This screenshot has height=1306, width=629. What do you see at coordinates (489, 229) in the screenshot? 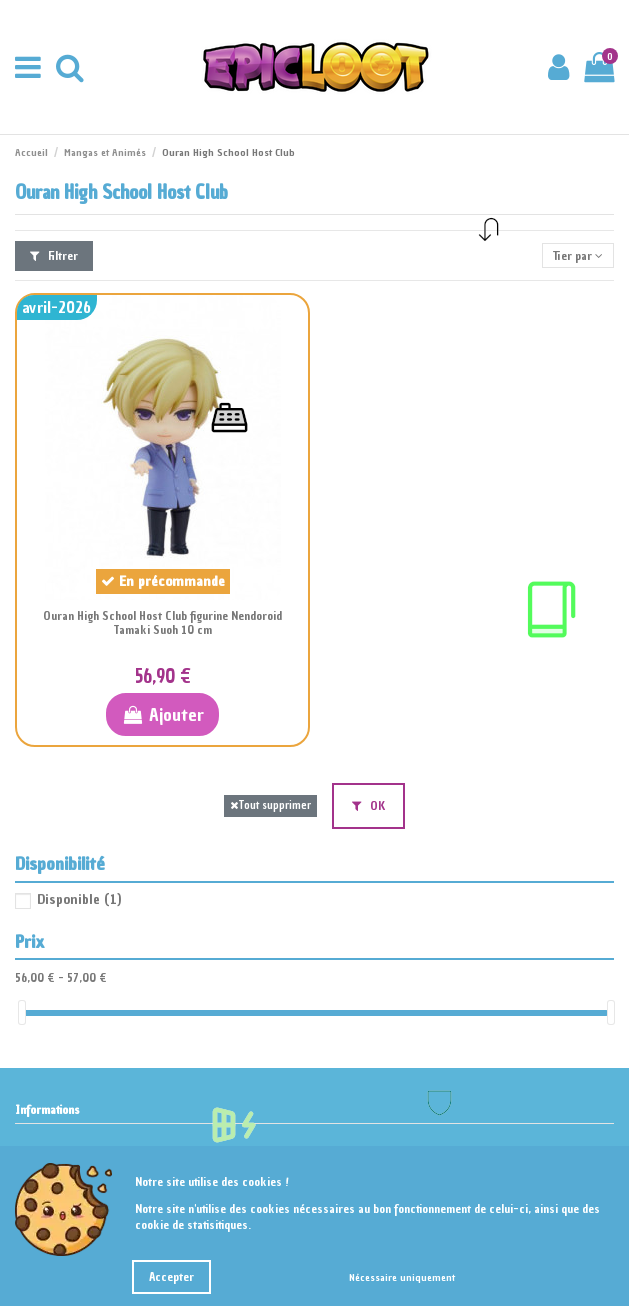
I see `undo or reverse last action` at bounding box center [489, 229].